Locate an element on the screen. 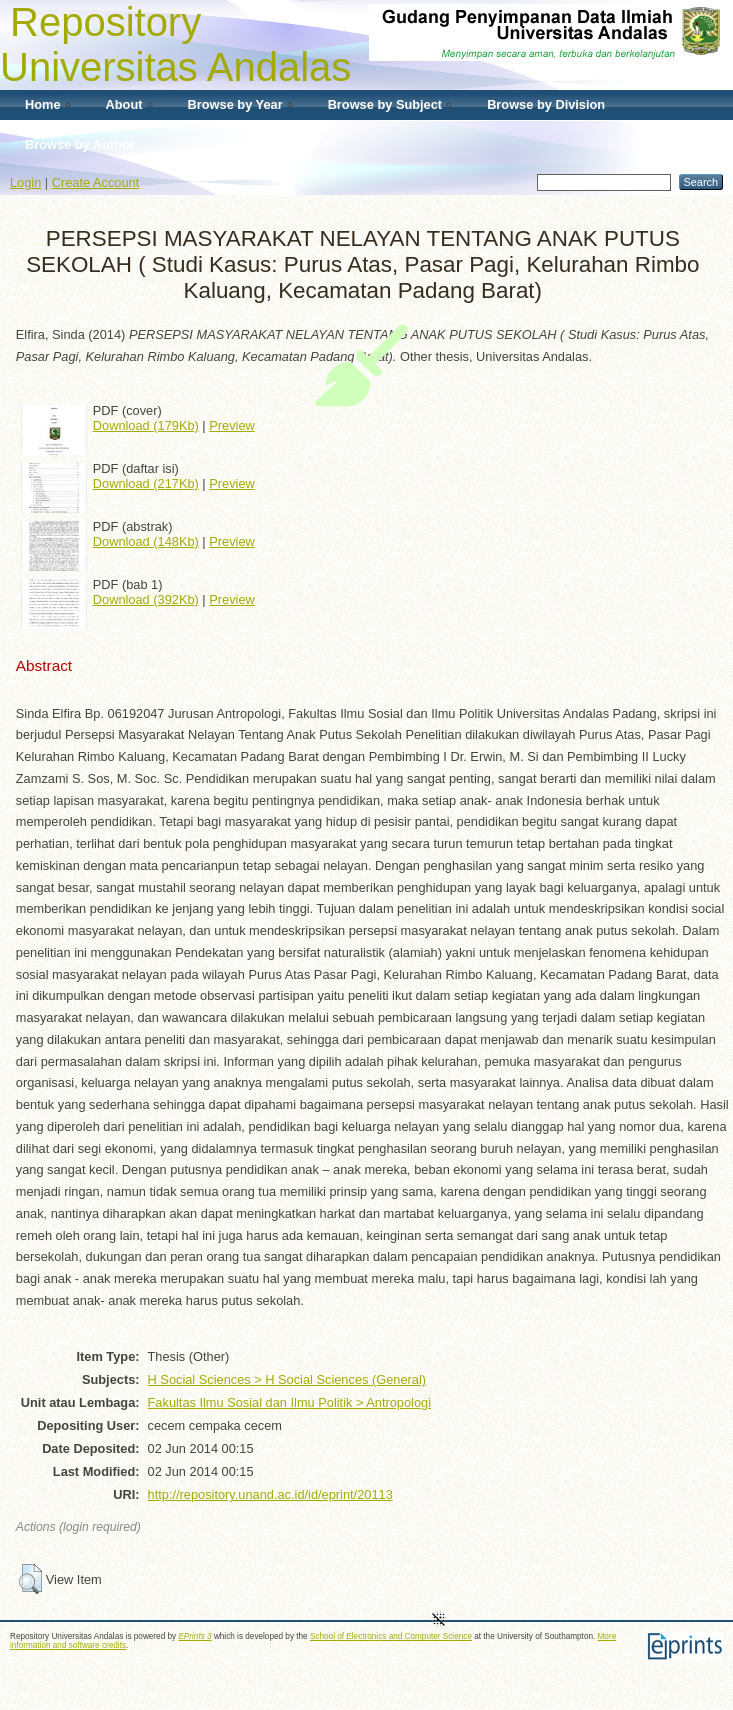  clear or clean up items is located at coordinates (361, 365).